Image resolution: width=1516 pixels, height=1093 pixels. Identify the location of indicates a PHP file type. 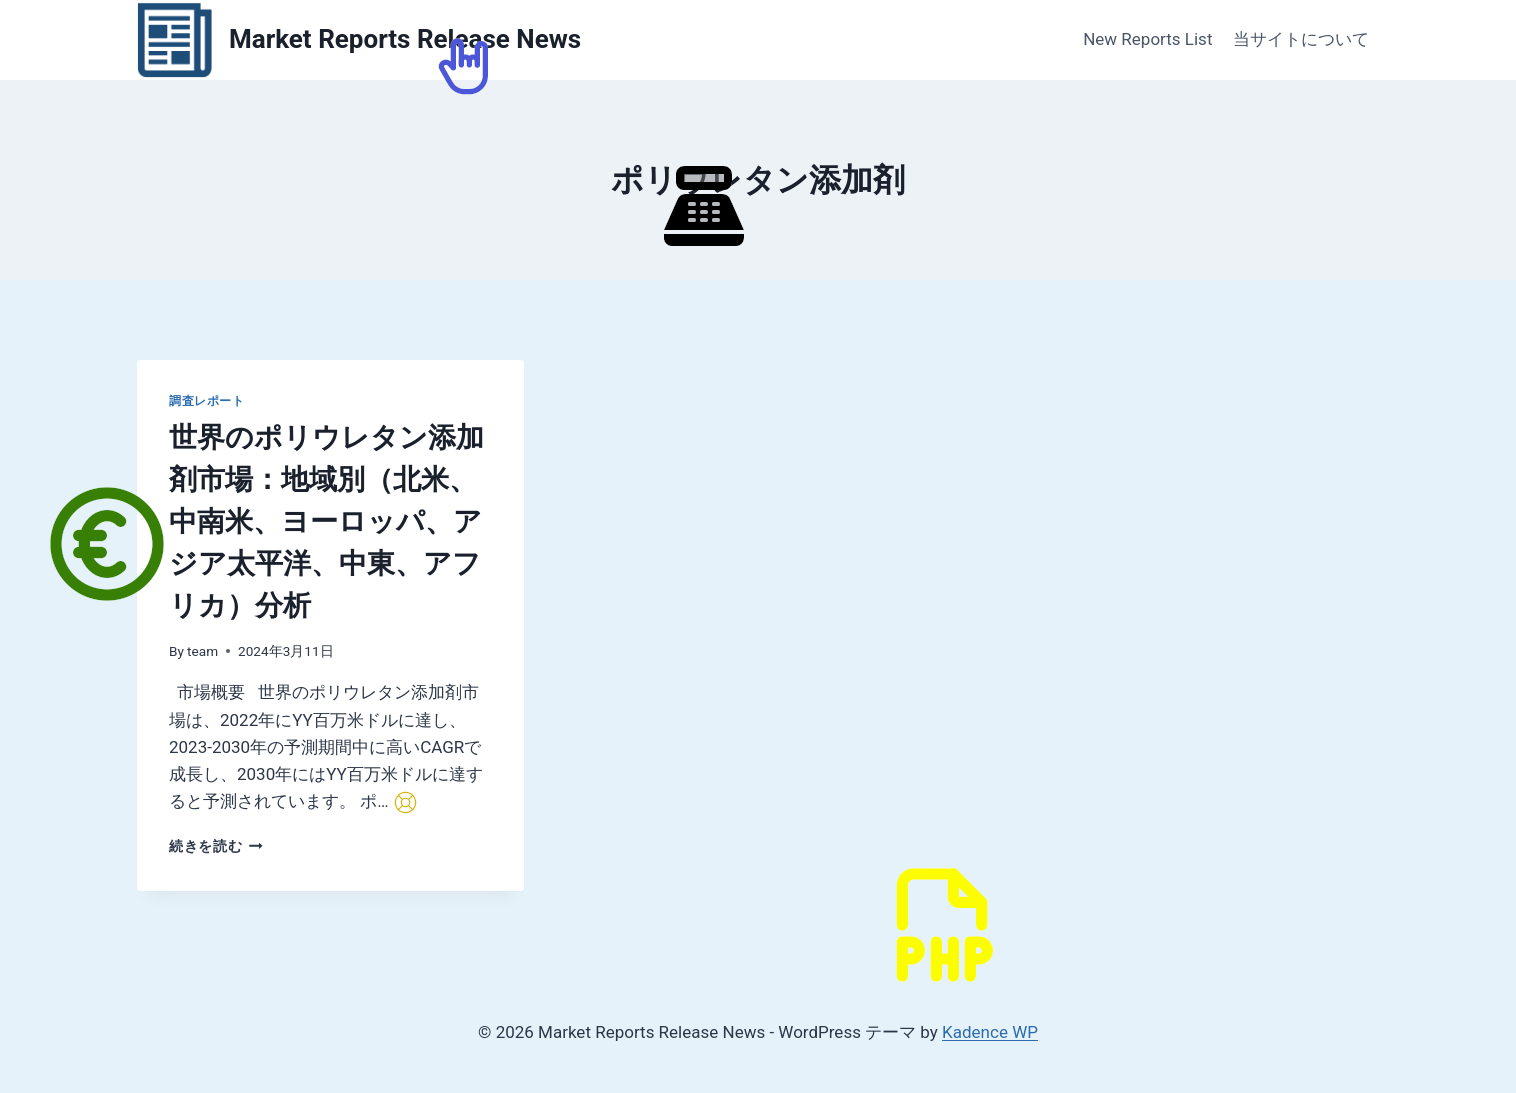
(942, 925).